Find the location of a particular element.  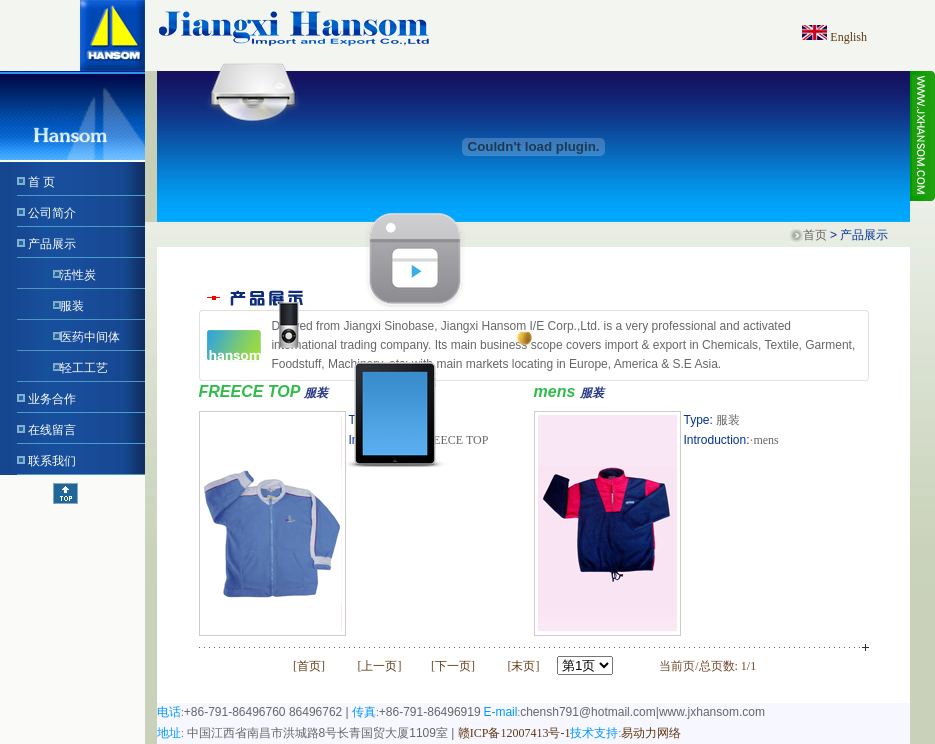

access optical disc drive settings is located at coordinates (253, 89).